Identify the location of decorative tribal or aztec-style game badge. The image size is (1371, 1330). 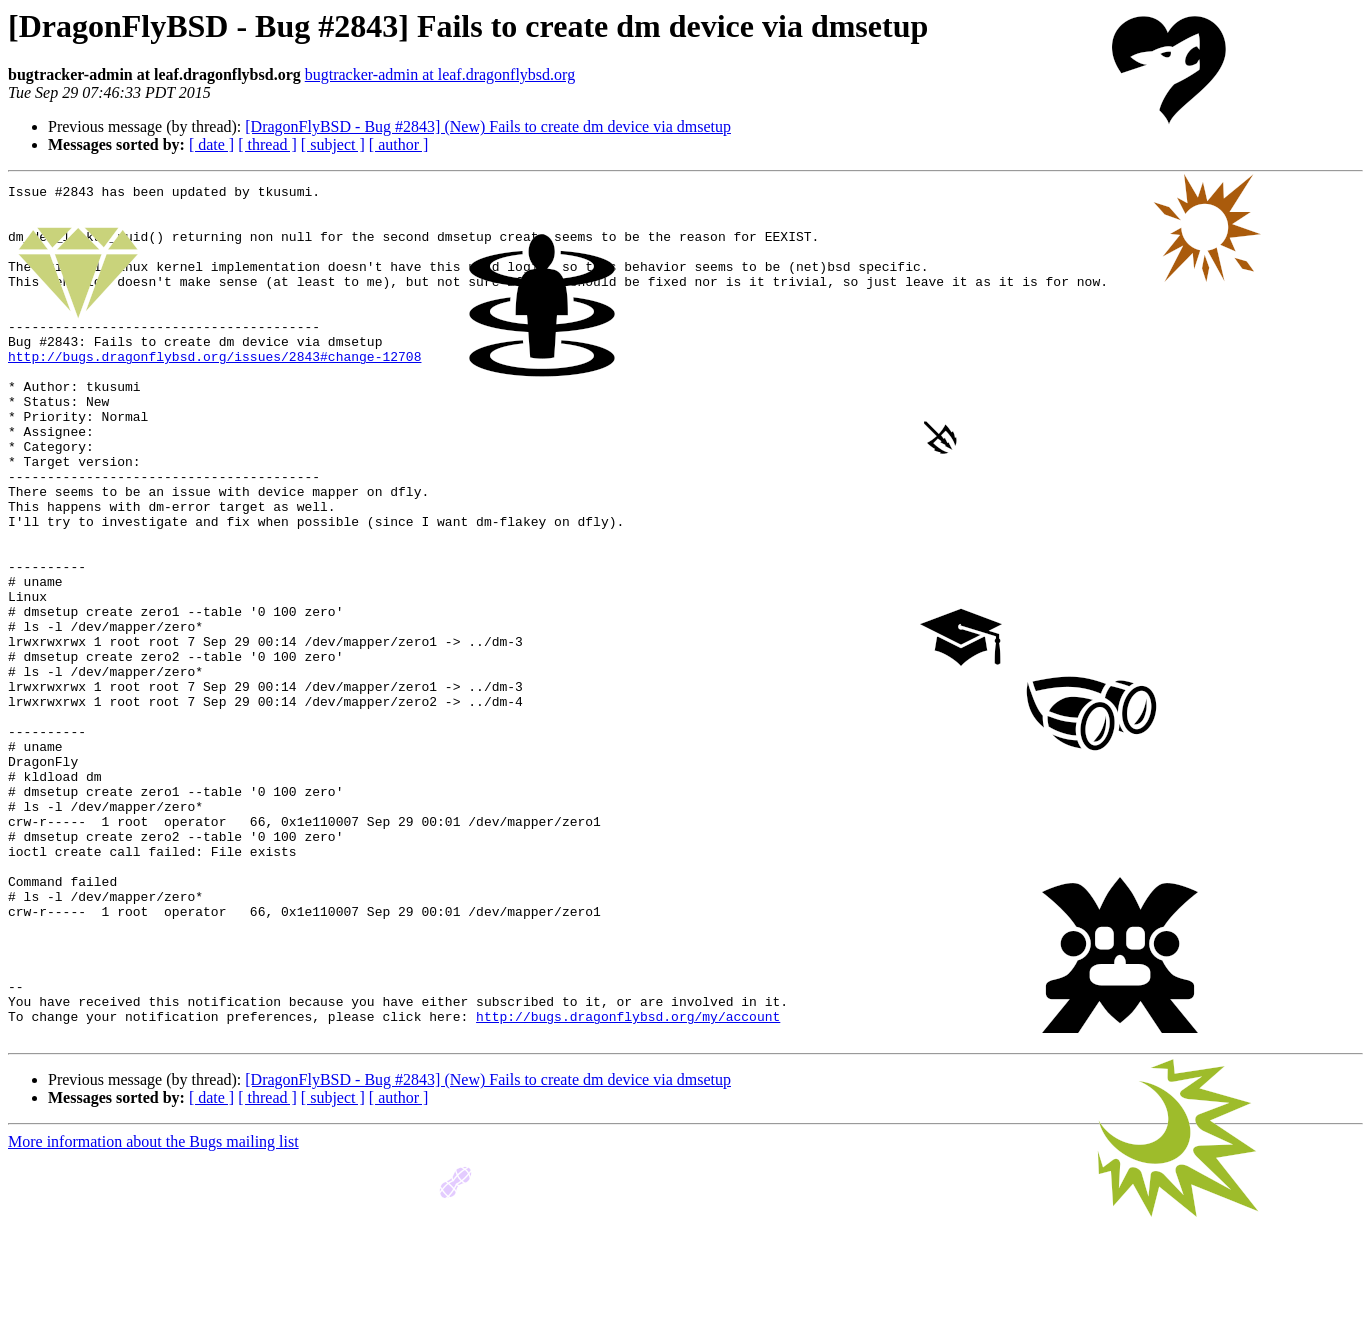
(1120, 955).